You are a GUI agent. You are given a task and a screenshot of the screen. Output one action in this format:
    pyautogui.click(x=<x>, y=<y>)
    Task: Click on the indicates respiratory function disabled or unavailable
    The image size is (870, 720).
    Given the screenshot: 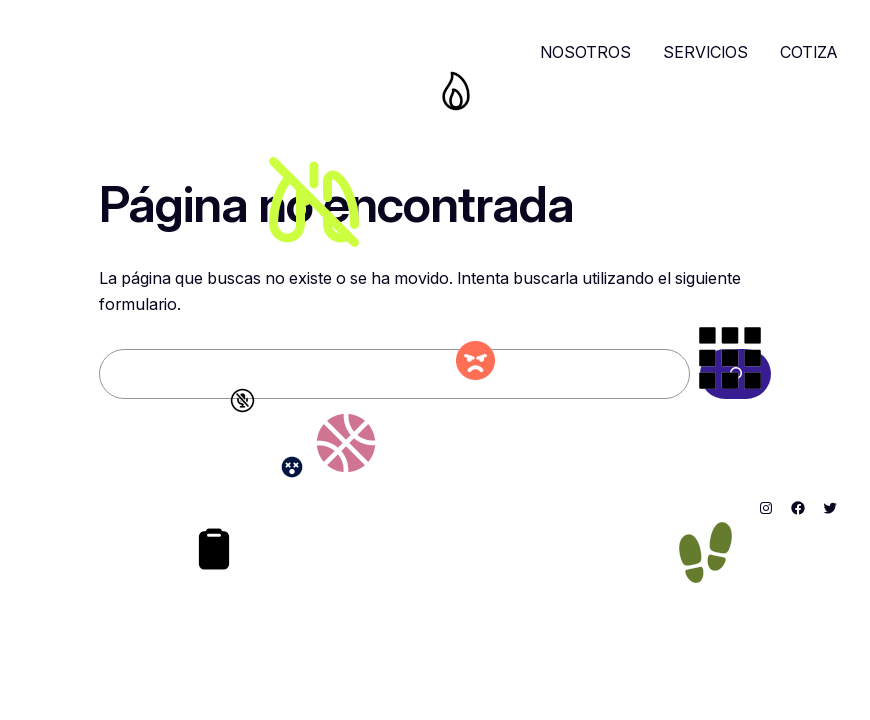 What is the action you would take?
    pyautogui.click(x=314, y=202)
    